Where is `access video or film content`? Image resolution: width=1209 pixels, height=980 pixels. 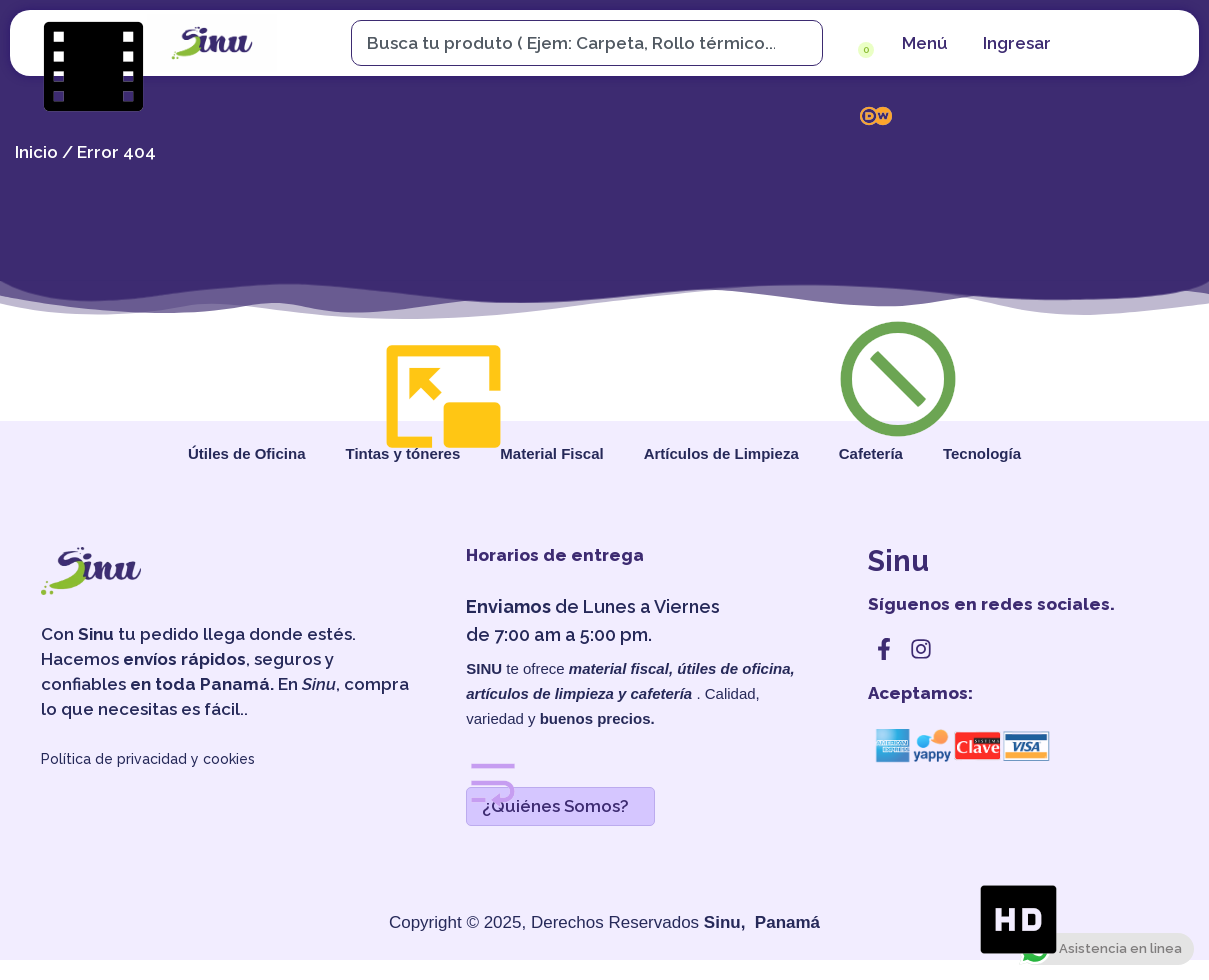 access video or film content is located at coordinates (93, 66).